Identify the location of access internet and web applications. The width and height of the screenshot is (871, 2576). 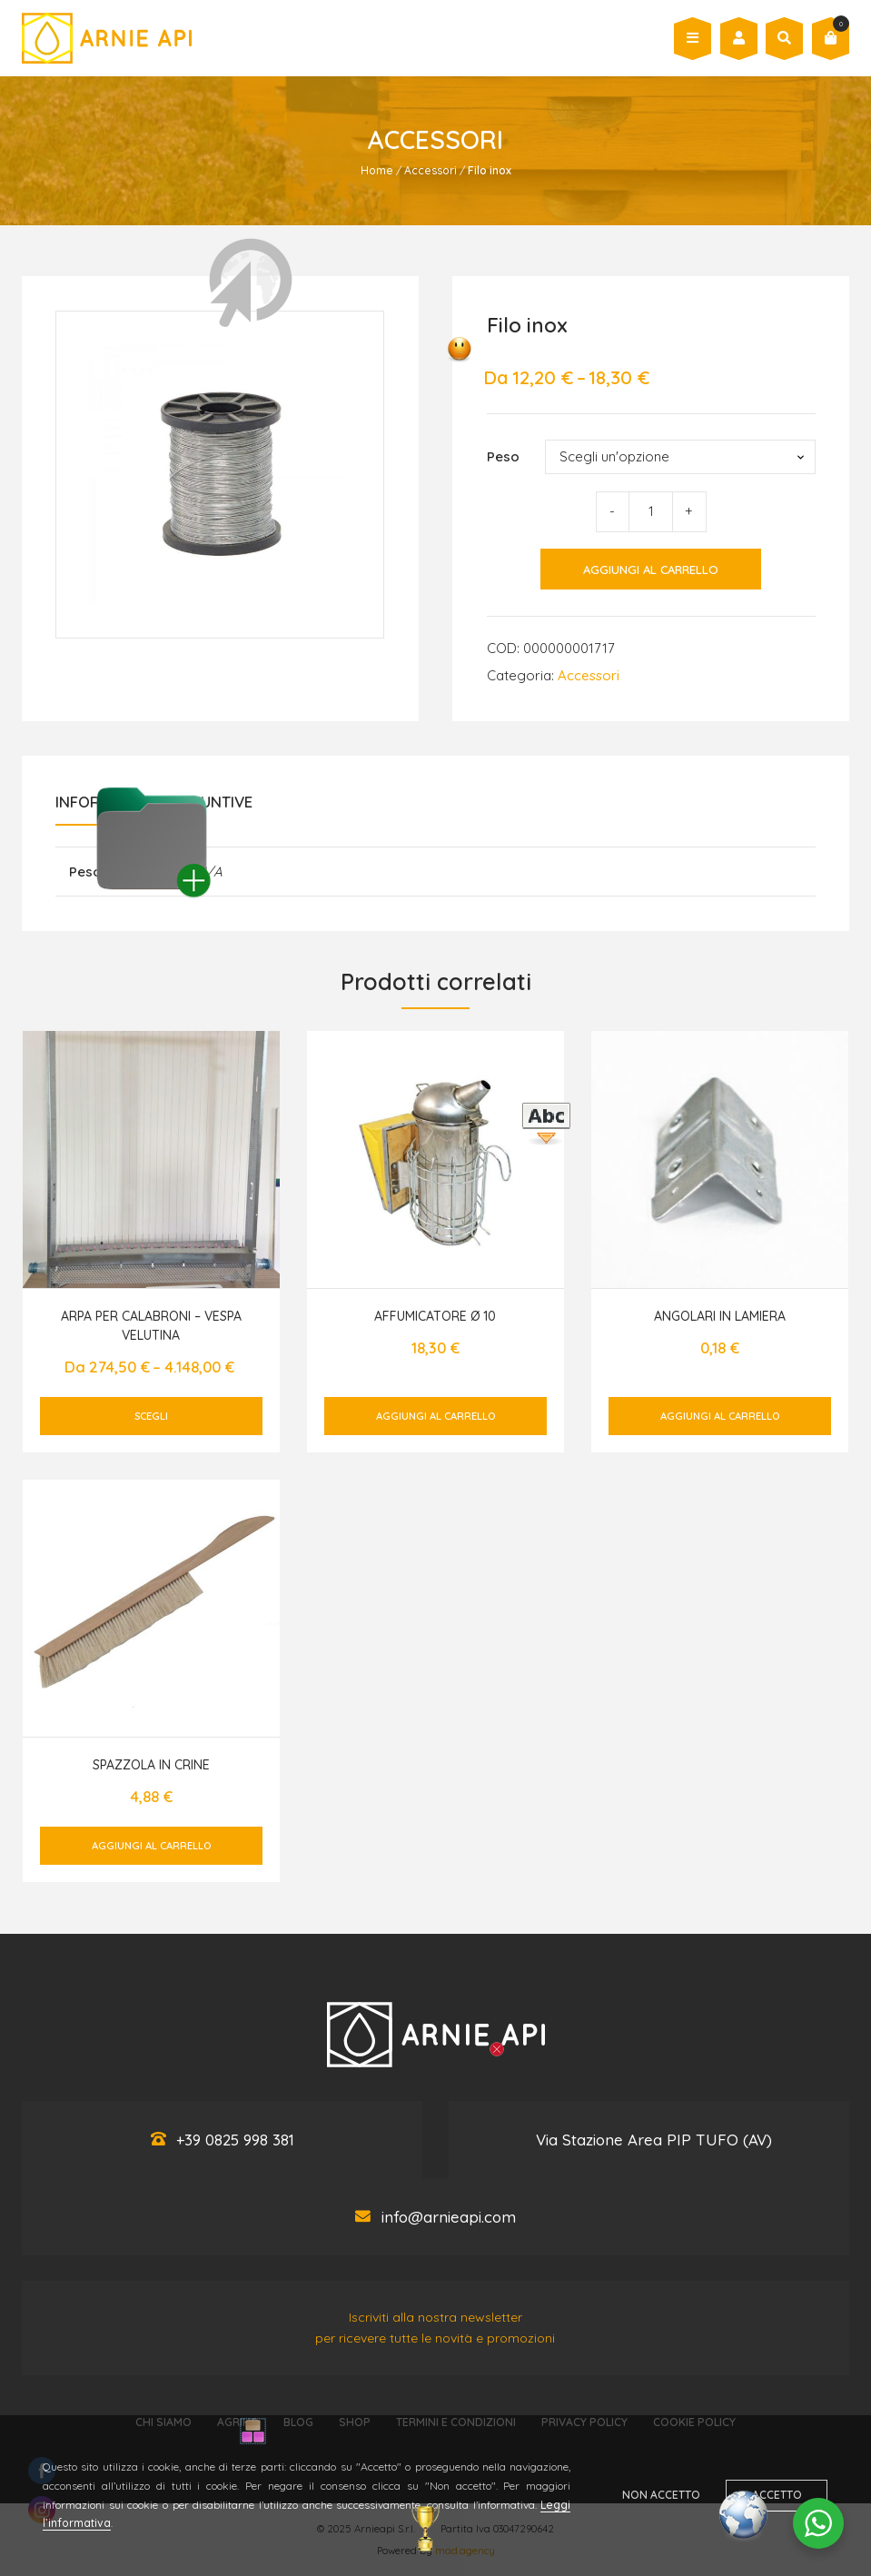
(744, 2515).